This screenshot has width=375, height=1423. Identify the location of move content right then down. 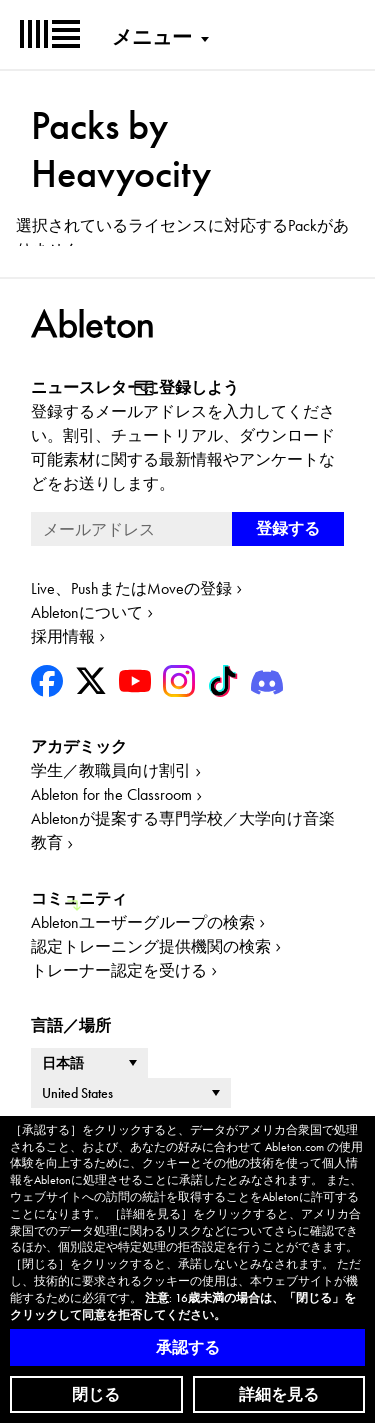
(74, 905).